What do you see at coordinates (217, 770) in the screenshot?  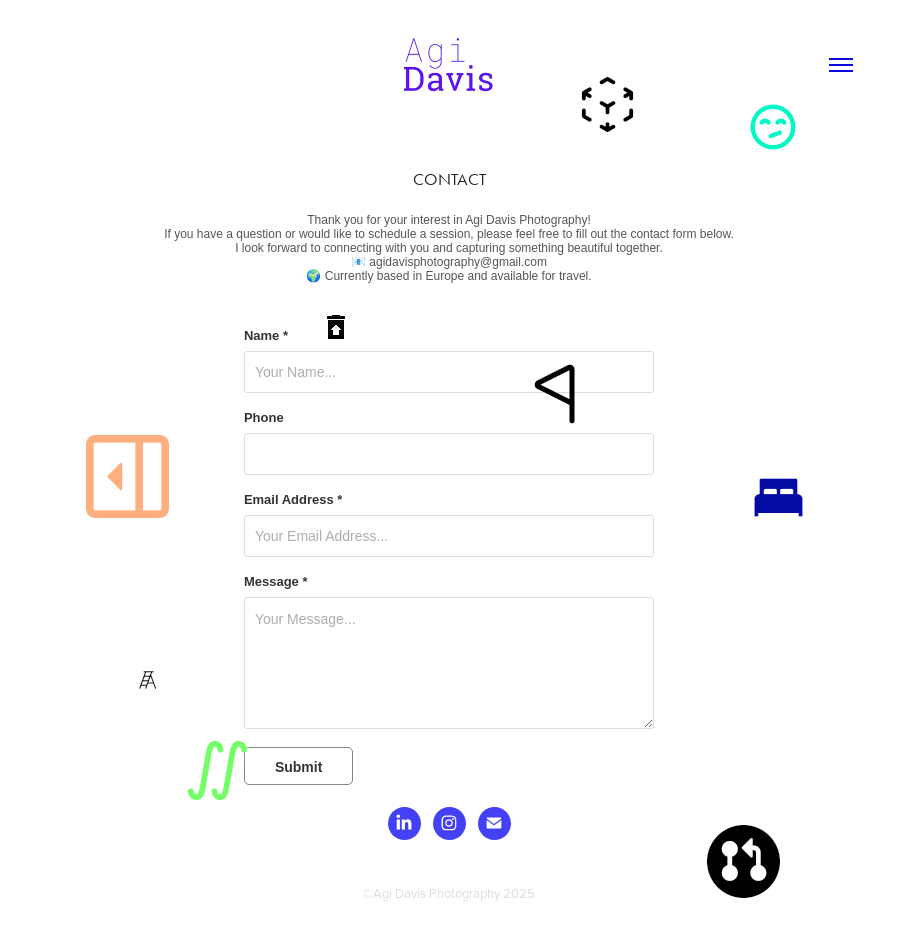 I see `access integral calculus tools` at bounding box center [217, 770].